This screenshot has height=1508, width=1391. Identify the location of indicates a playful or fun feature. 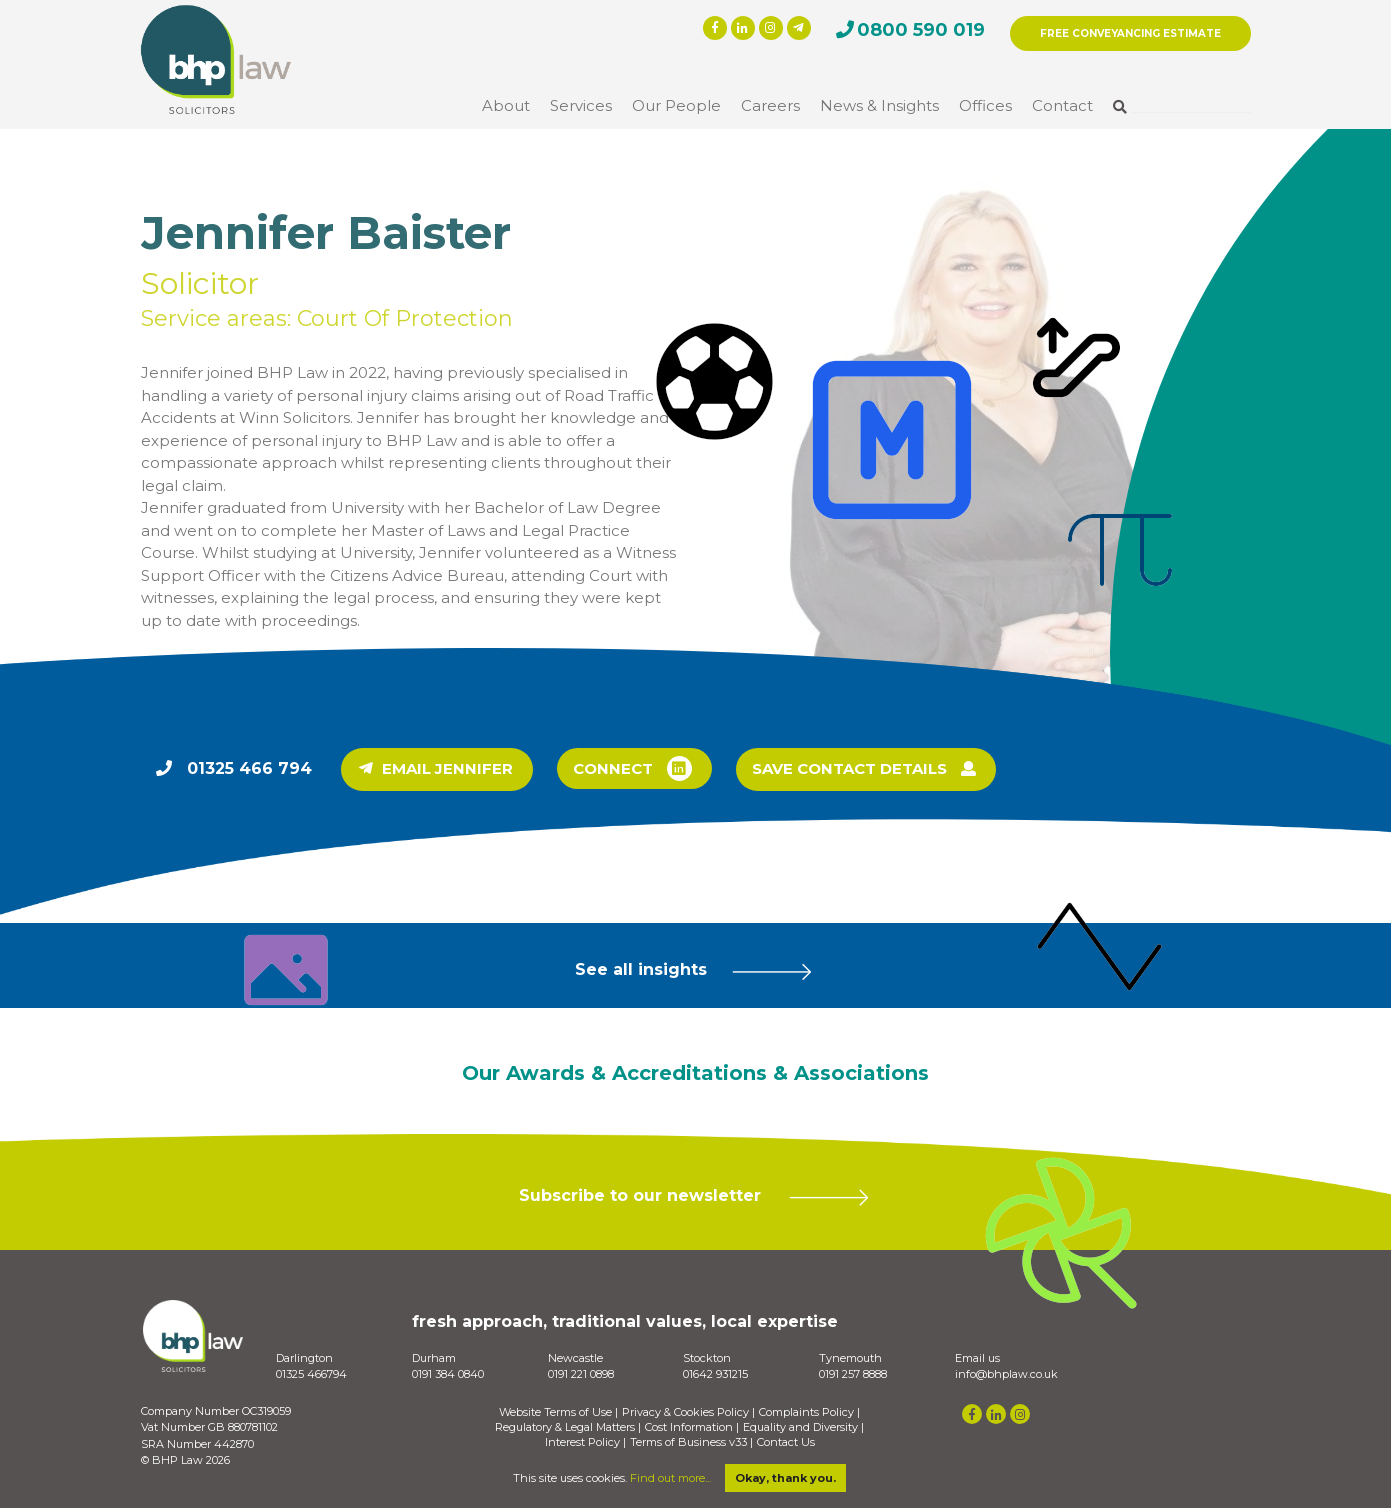
(1064, 1236).